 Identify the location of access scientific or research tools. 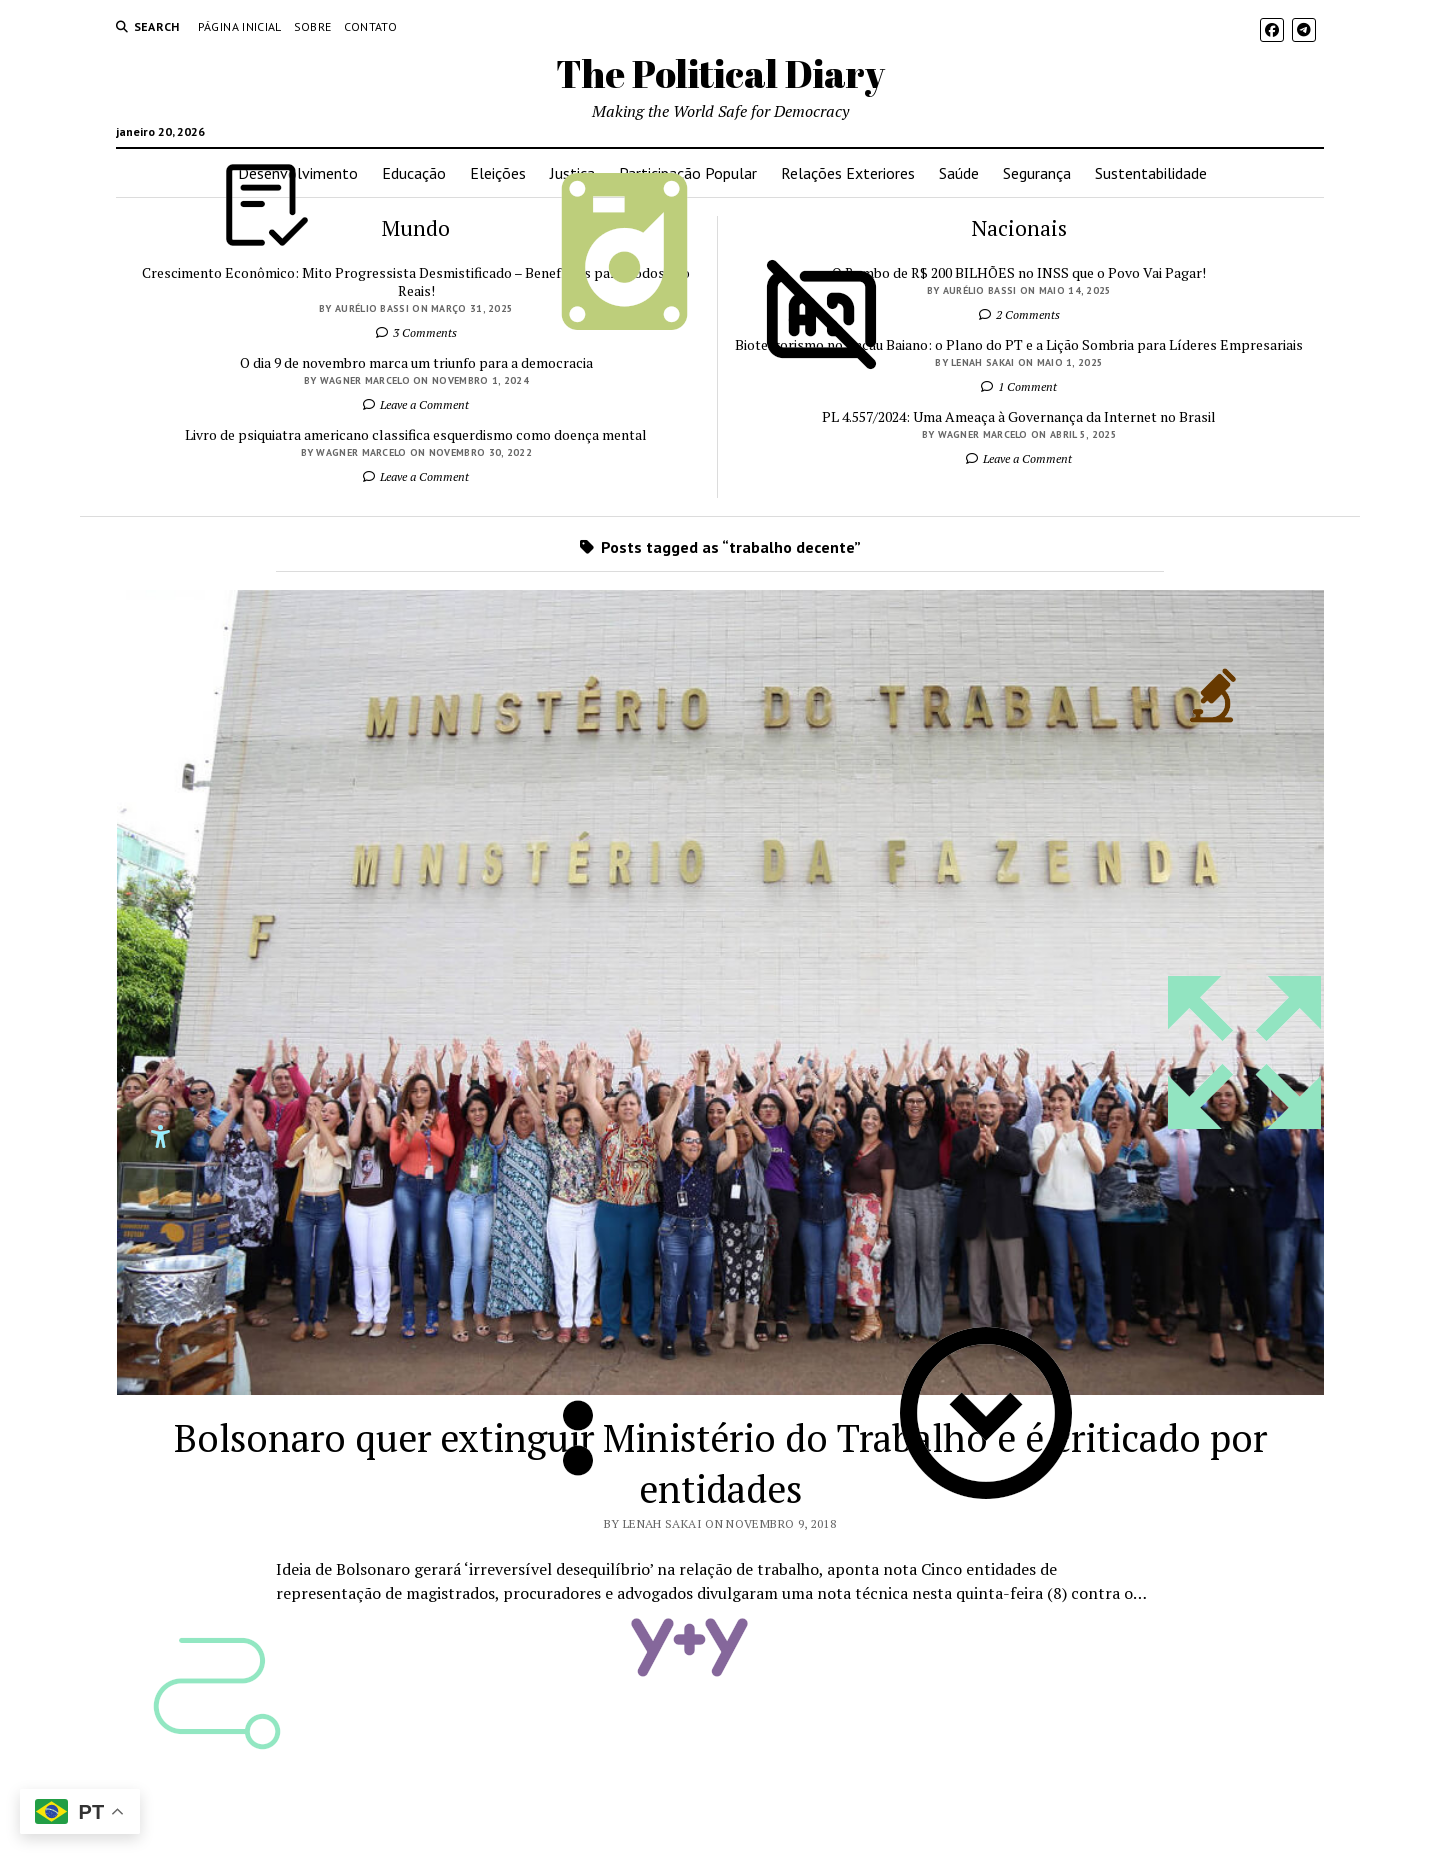
(1211, 695).